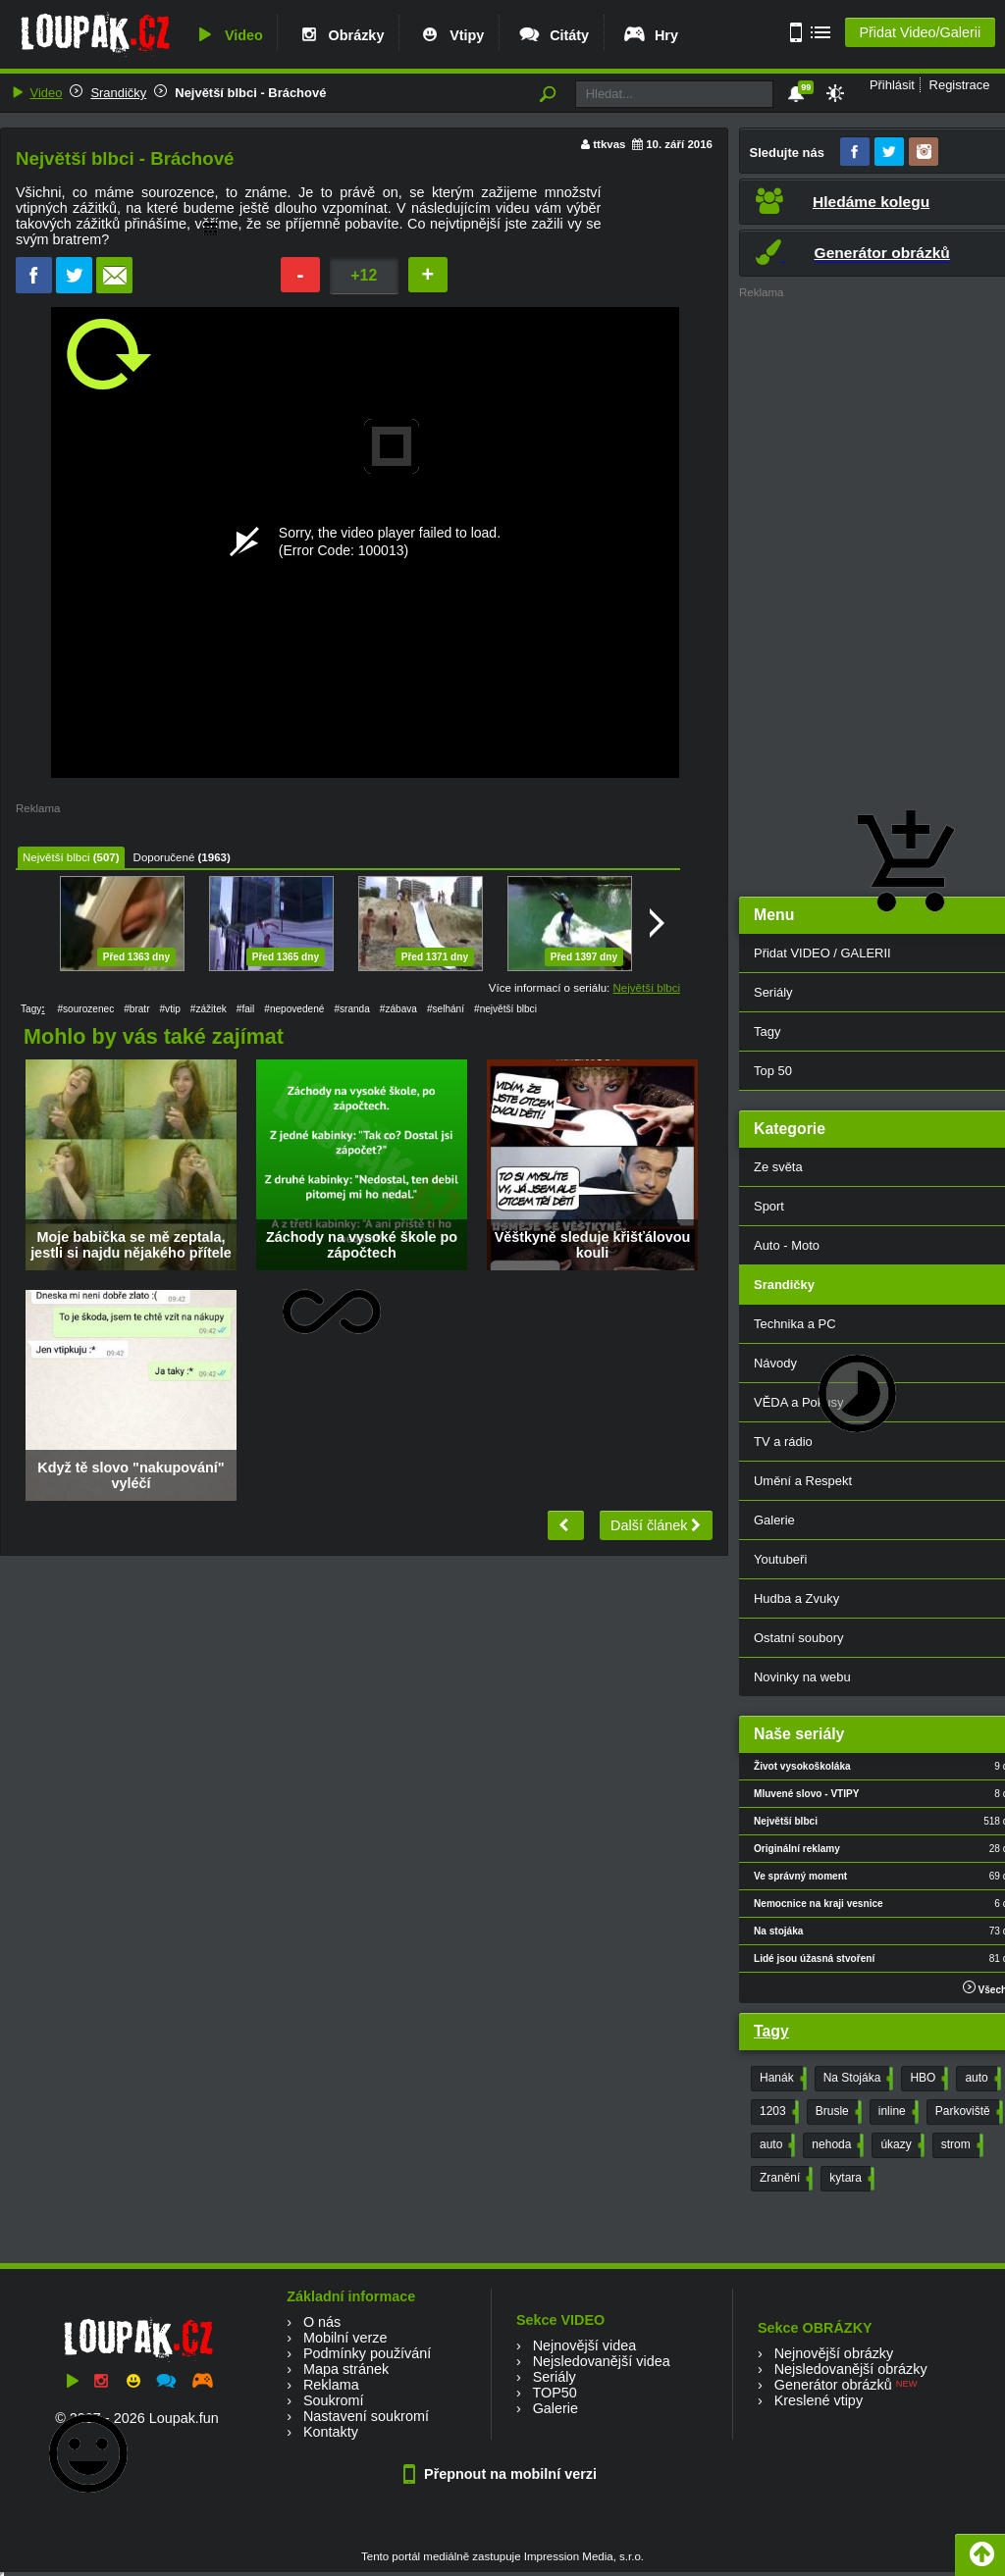  I want to click on set your mood or status, so click(88, 2453).